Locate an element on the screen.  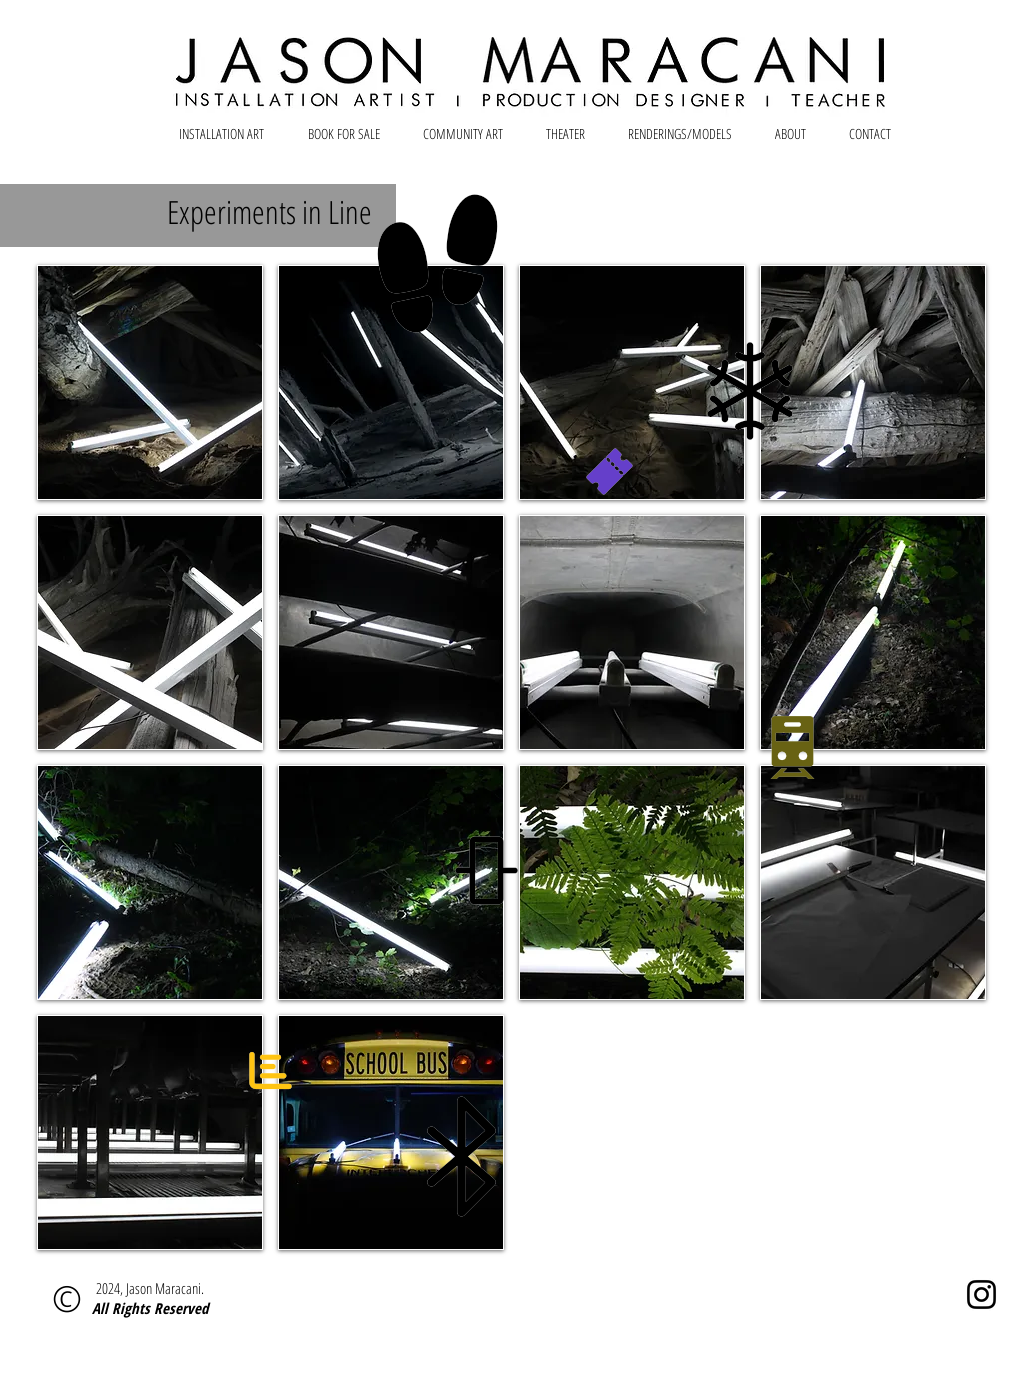
view analytics or statistics is located at coordinates (270, 1070).